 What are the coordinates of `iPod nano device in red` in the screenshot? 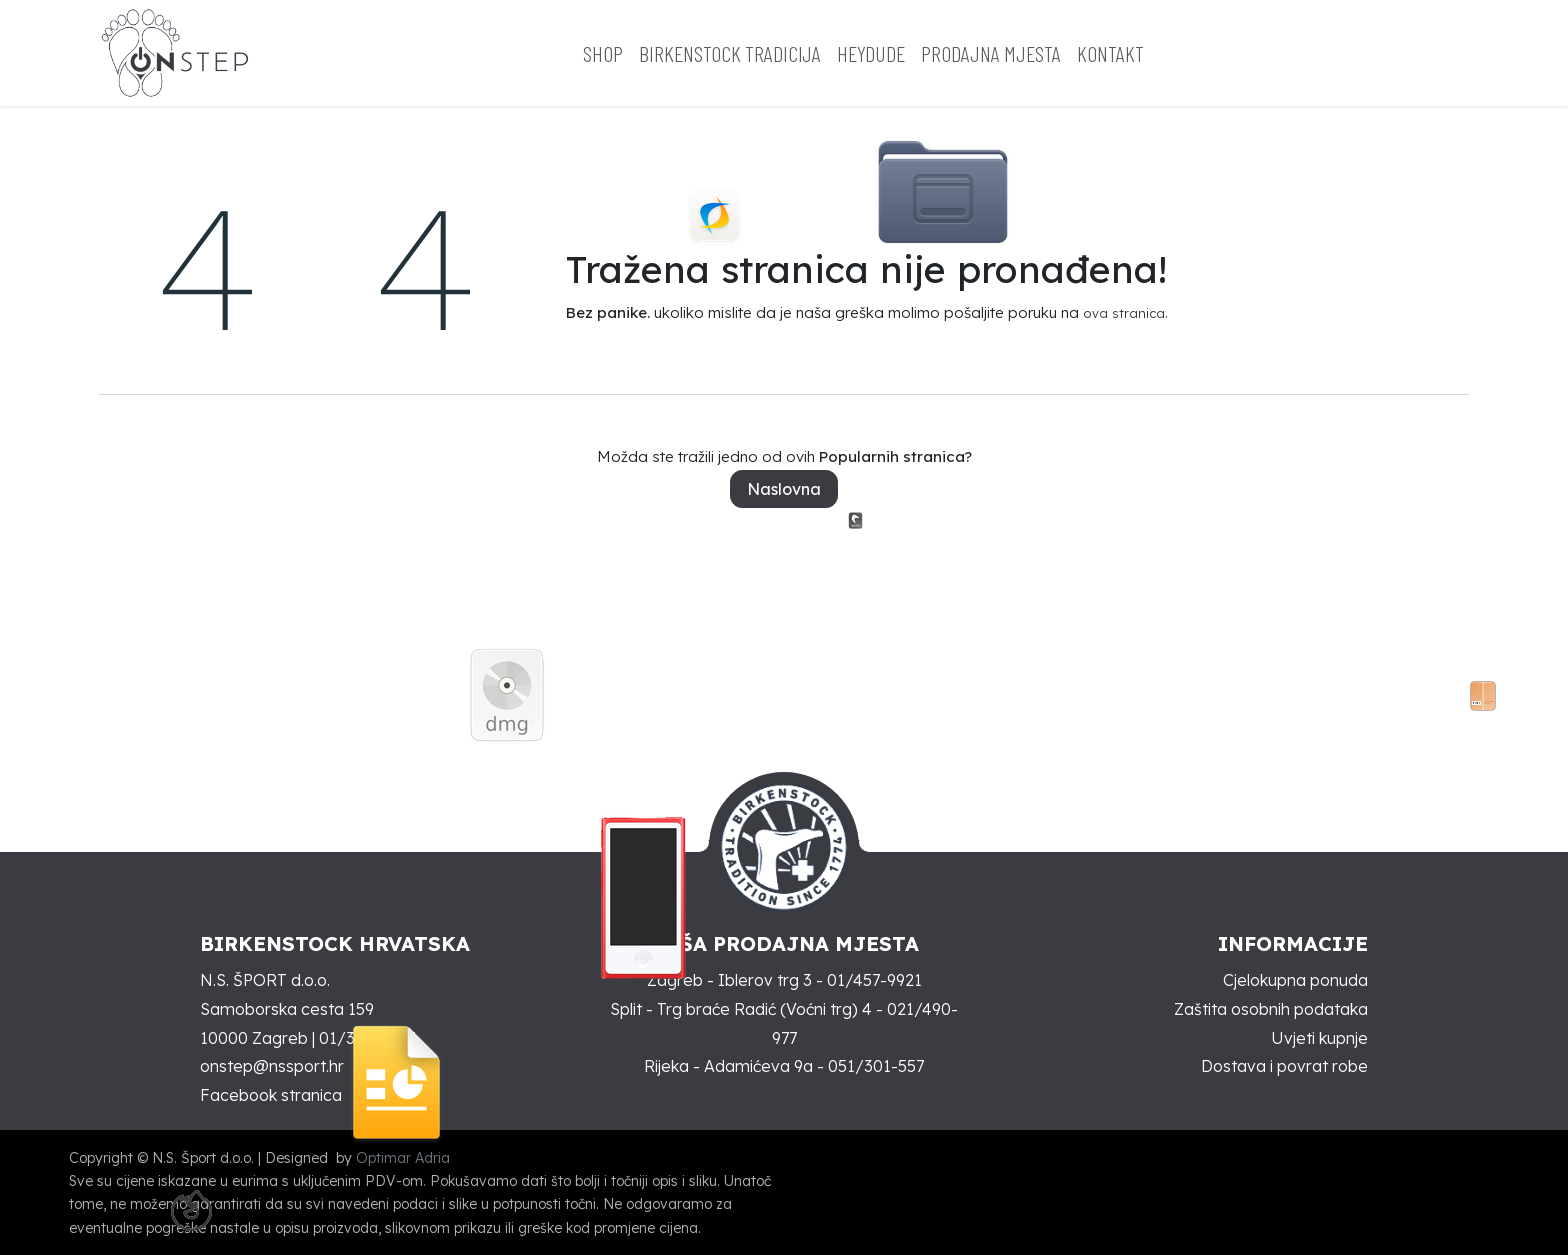 It's located at (643, 898).